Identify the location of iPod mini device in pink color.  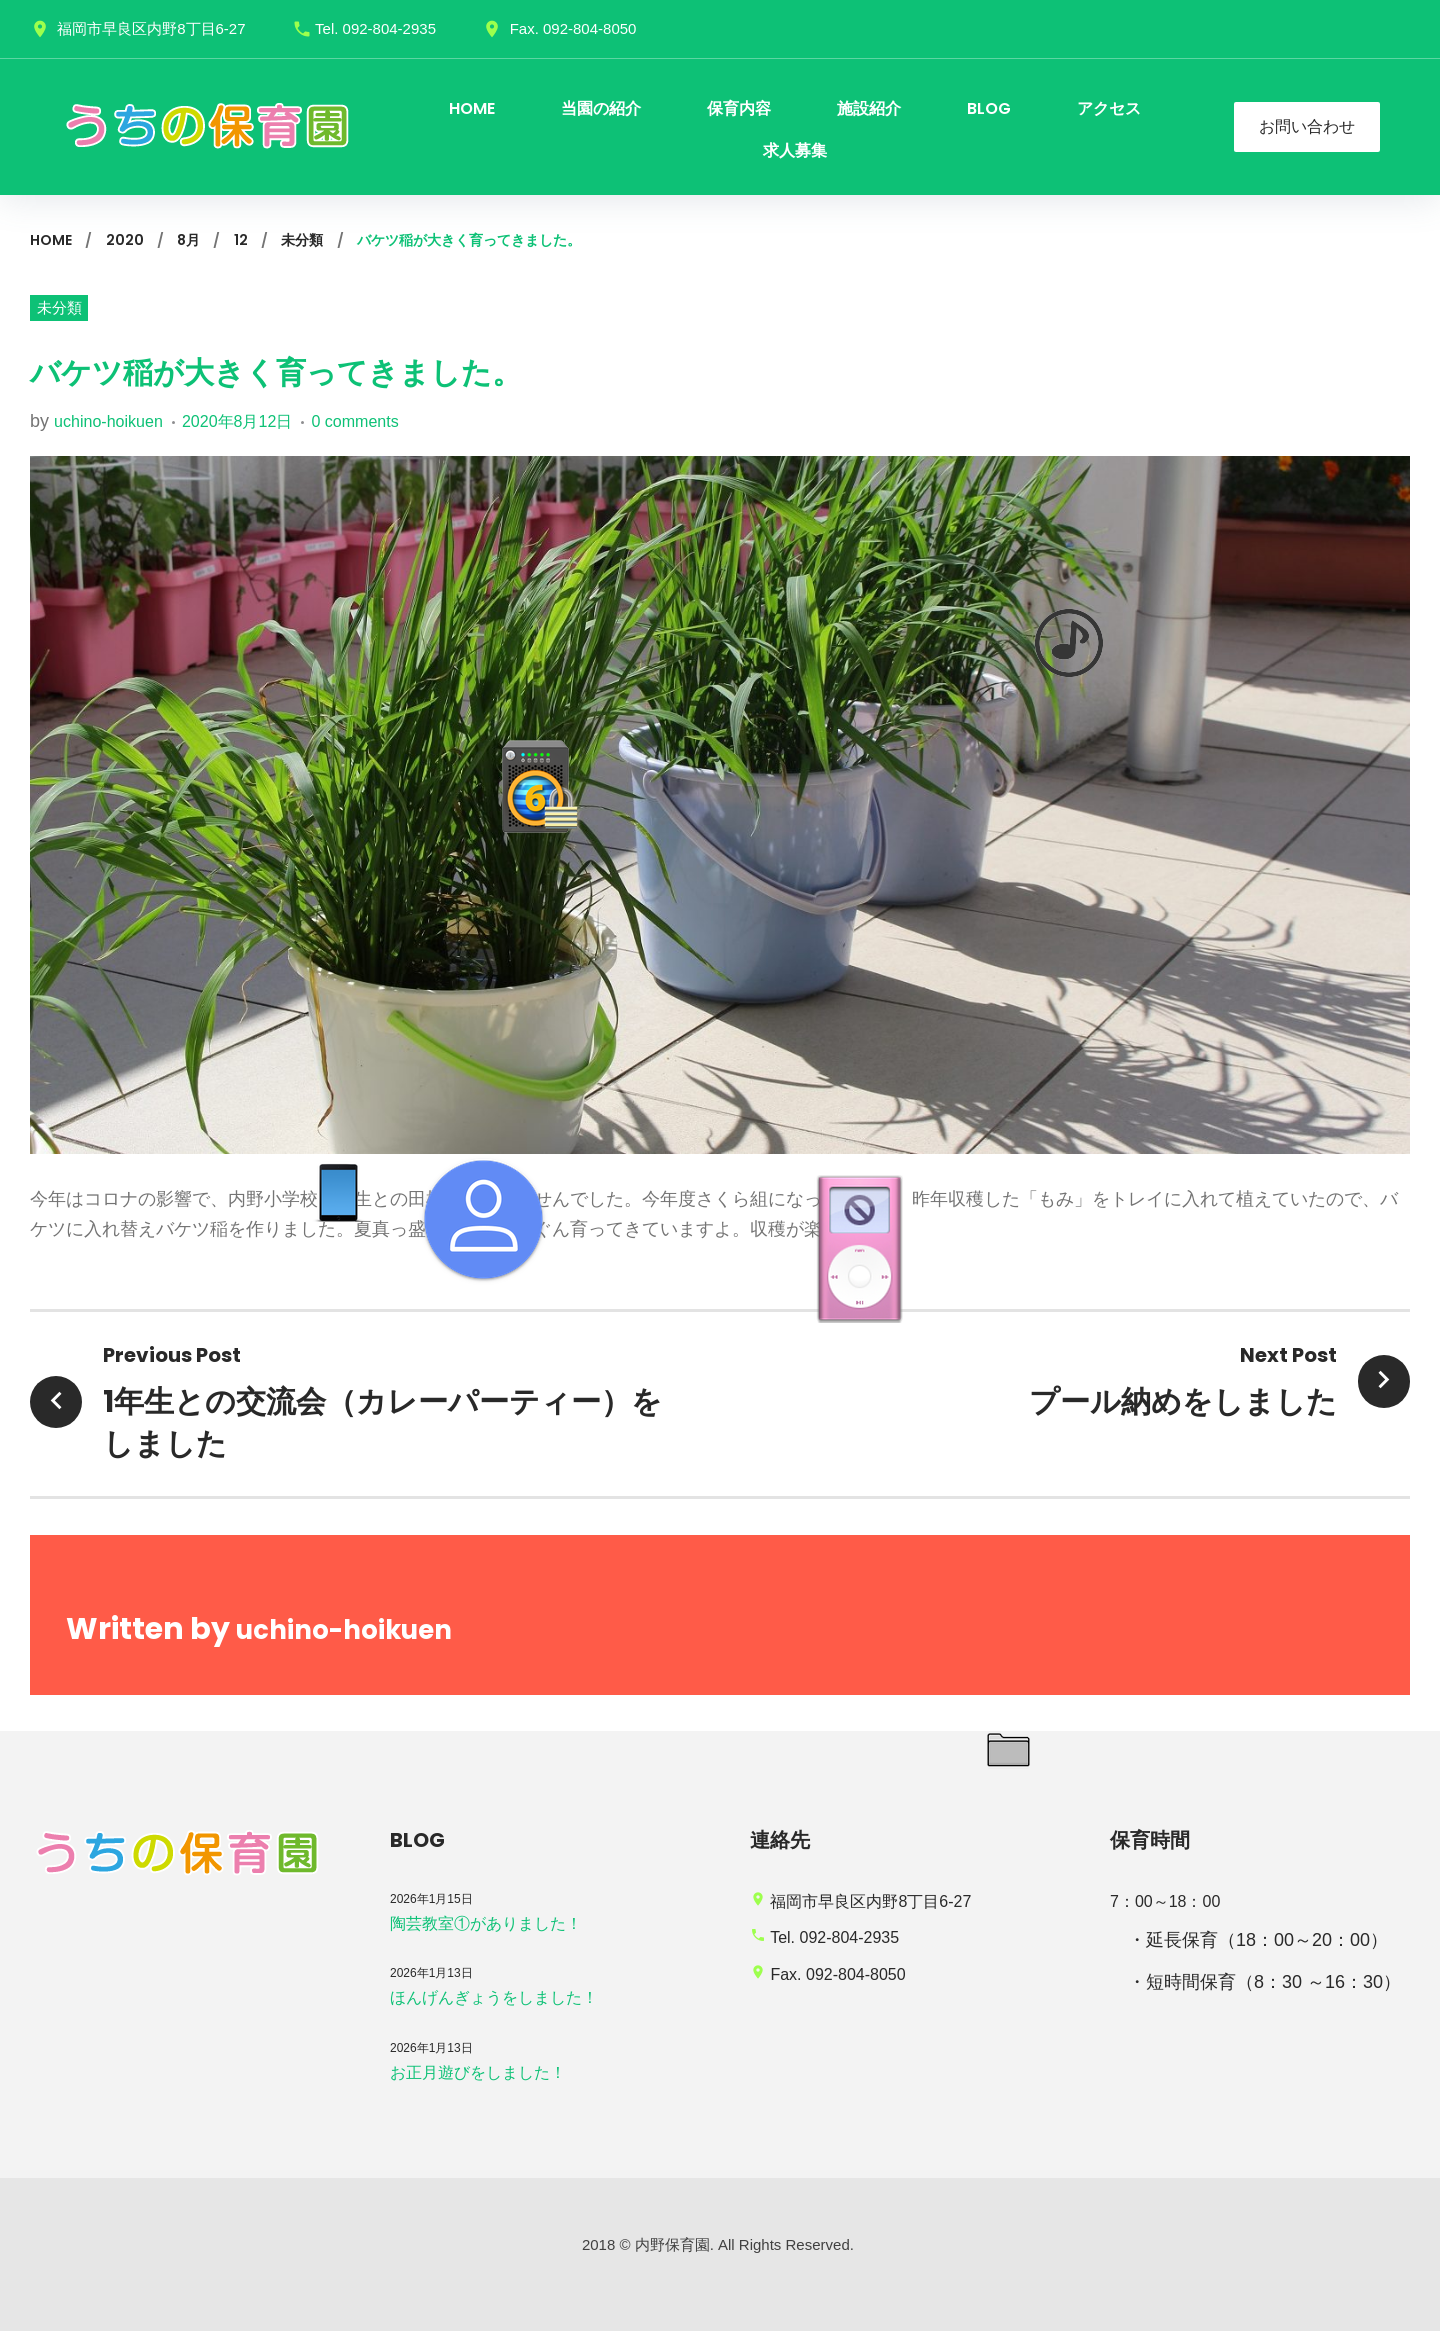
(858, 1248).